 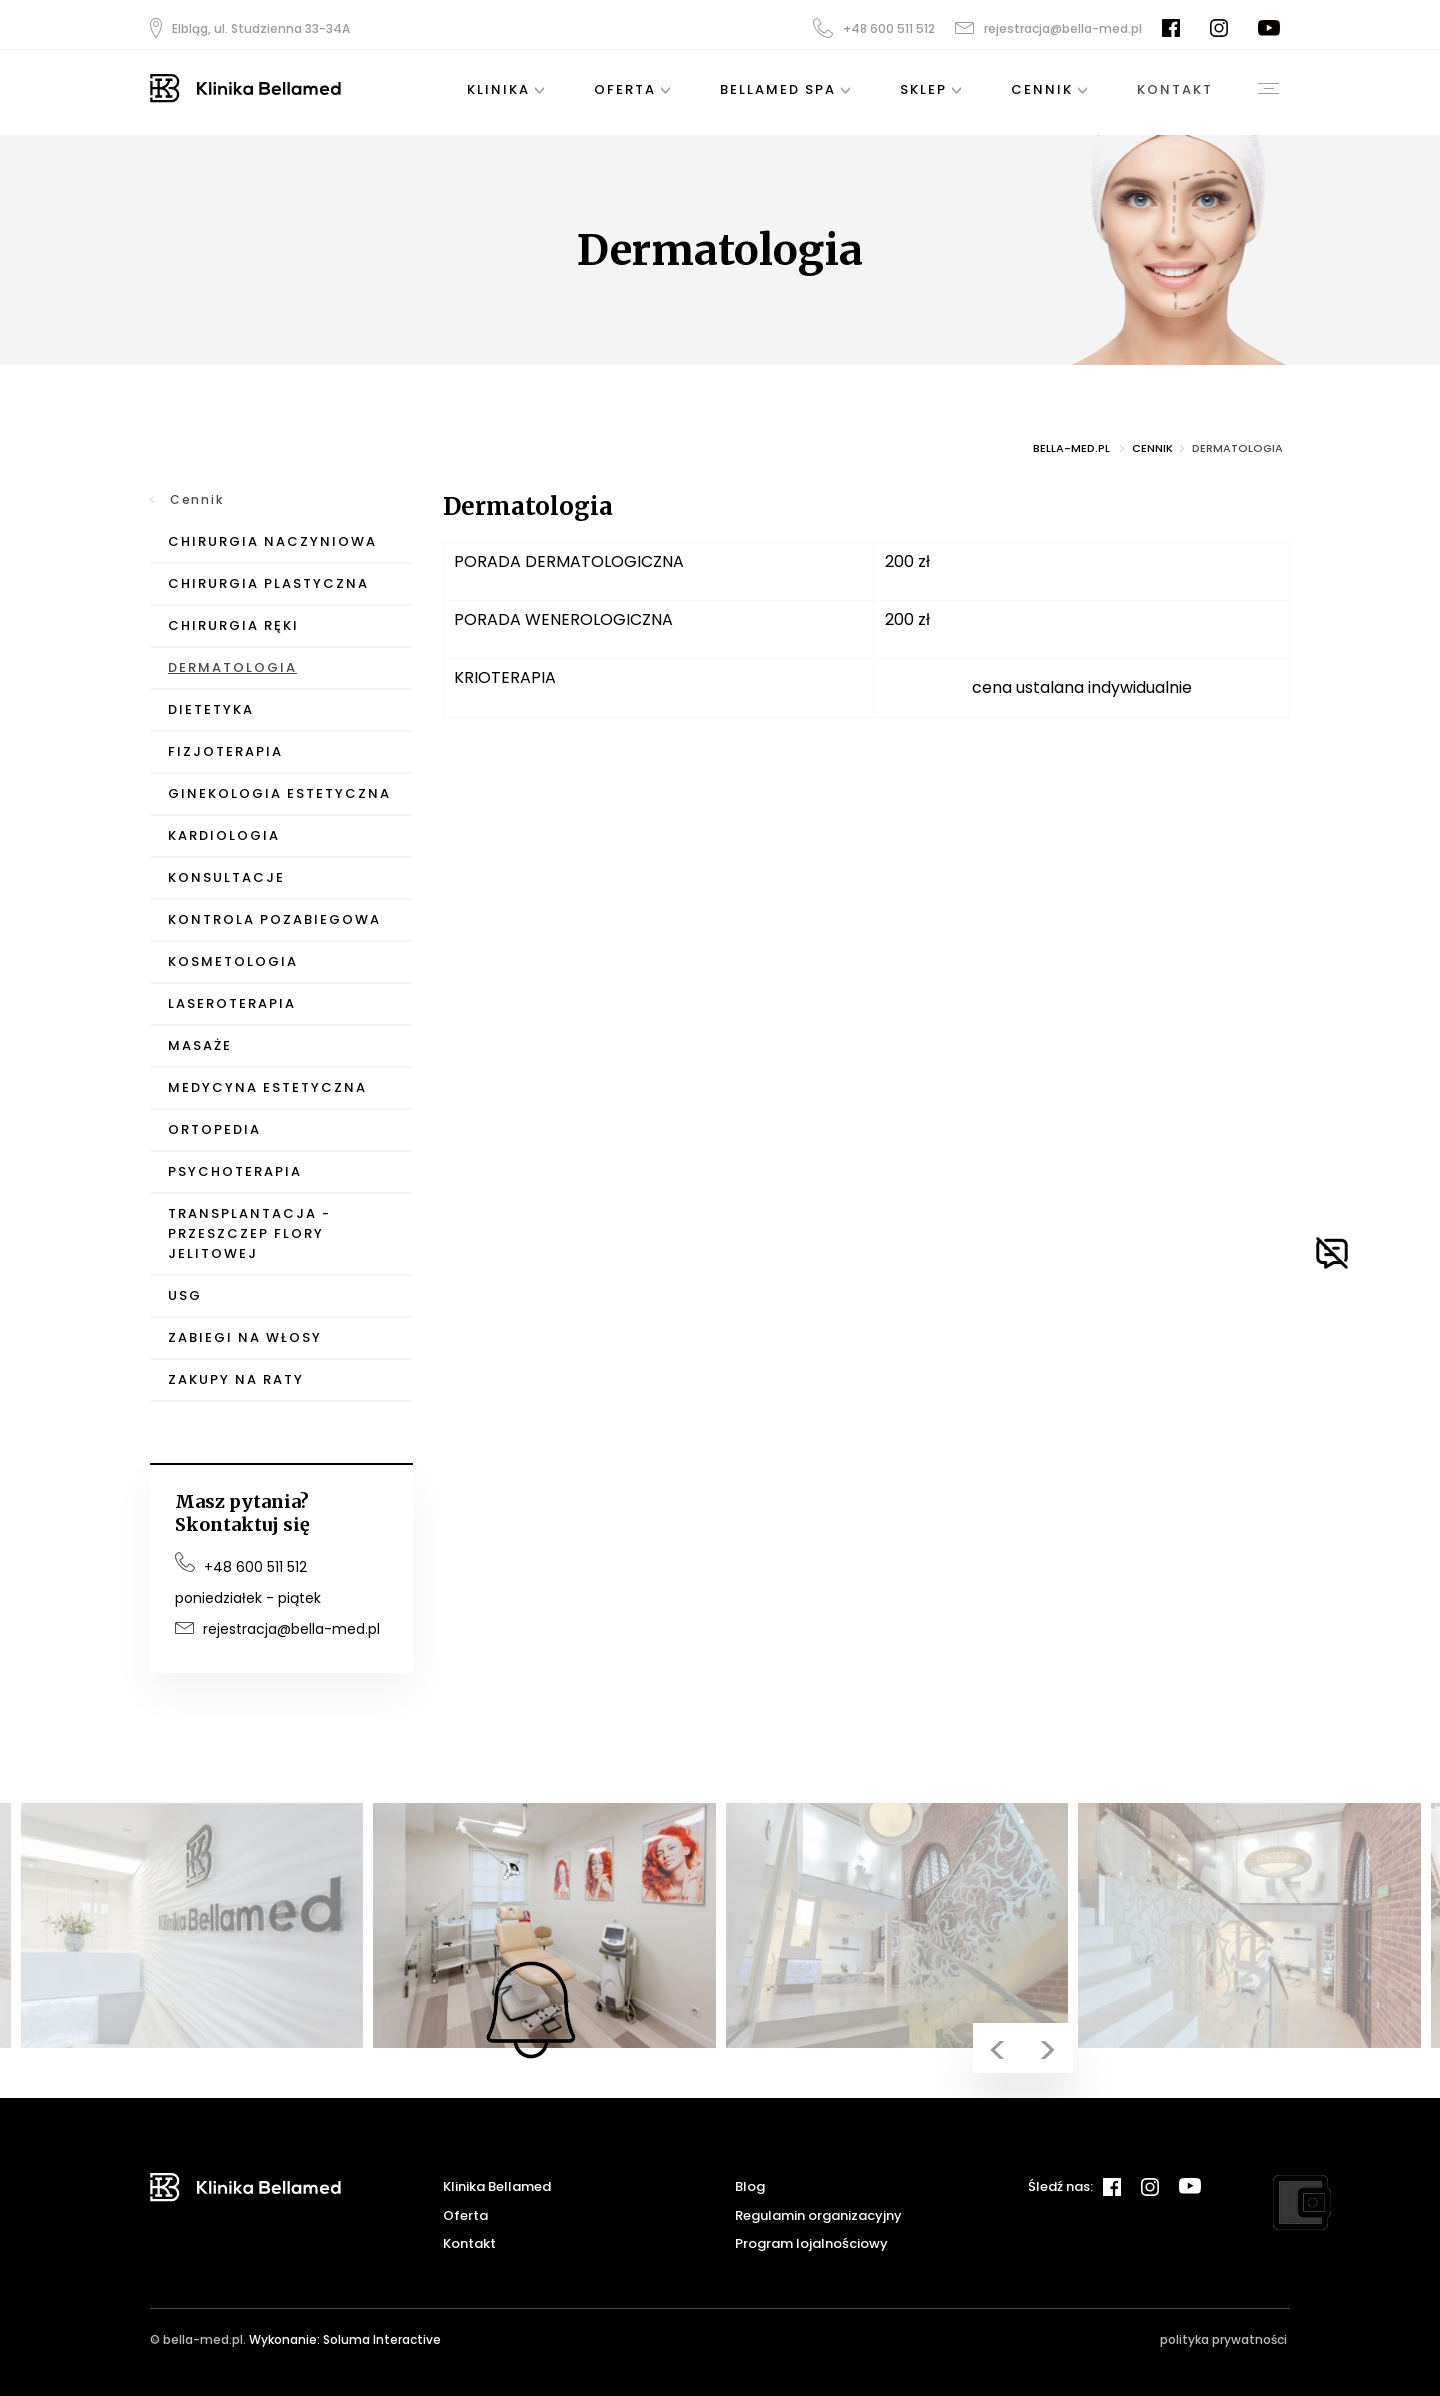 I want to click on view notifications, so click(x=531, y=2010).